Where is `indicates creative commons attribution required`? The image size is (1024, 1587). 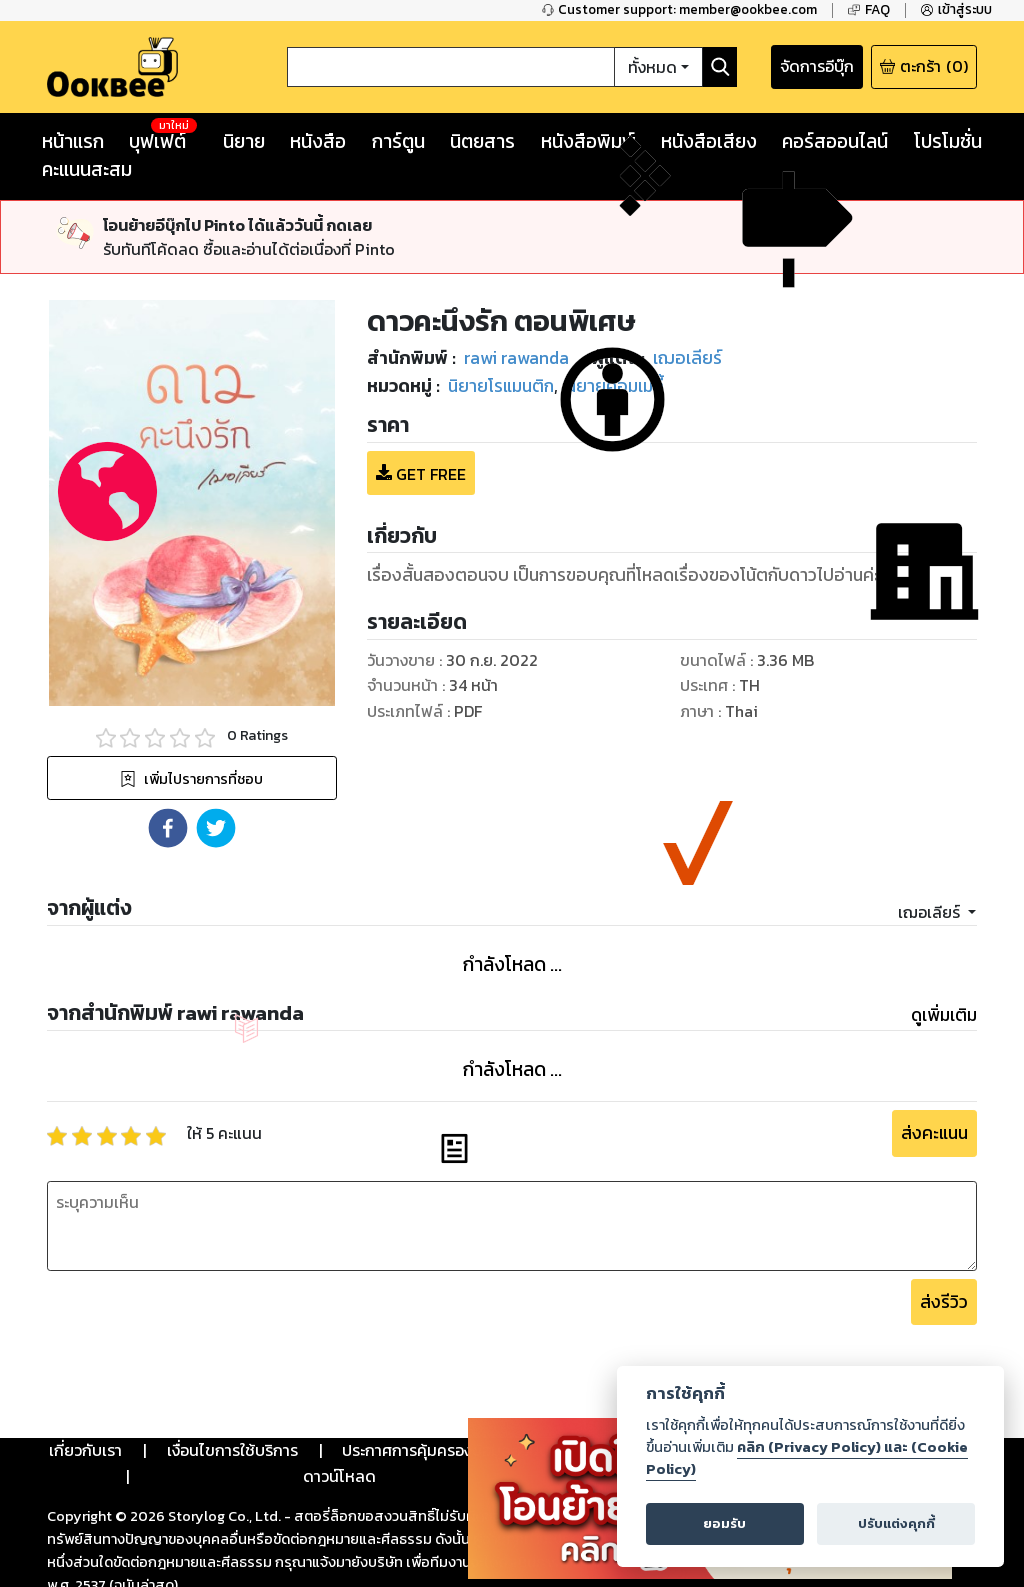
indicates creative commons attribution required is located at coordinates (612, 399).